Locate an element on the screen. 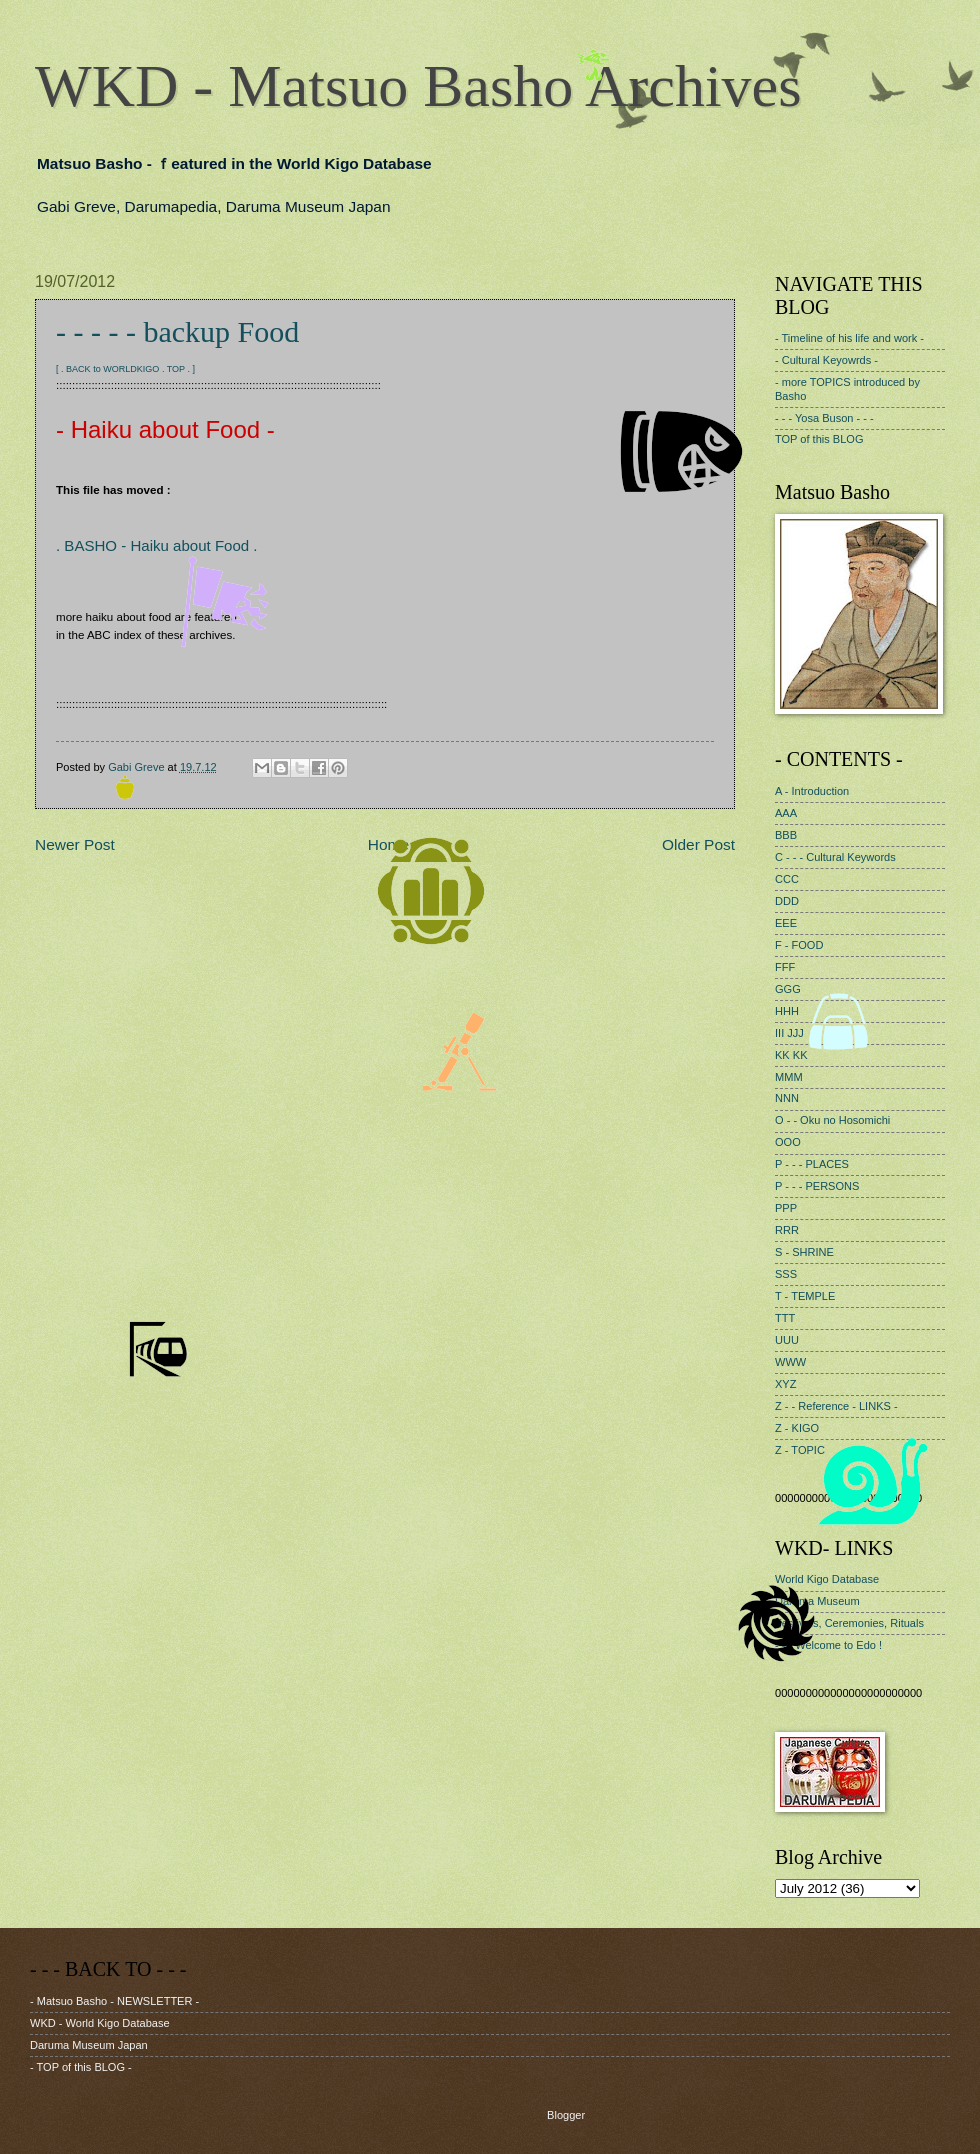 This screenshot has height=2154, width=980. access gym or fitness features is located at coordinates (838, 1021).